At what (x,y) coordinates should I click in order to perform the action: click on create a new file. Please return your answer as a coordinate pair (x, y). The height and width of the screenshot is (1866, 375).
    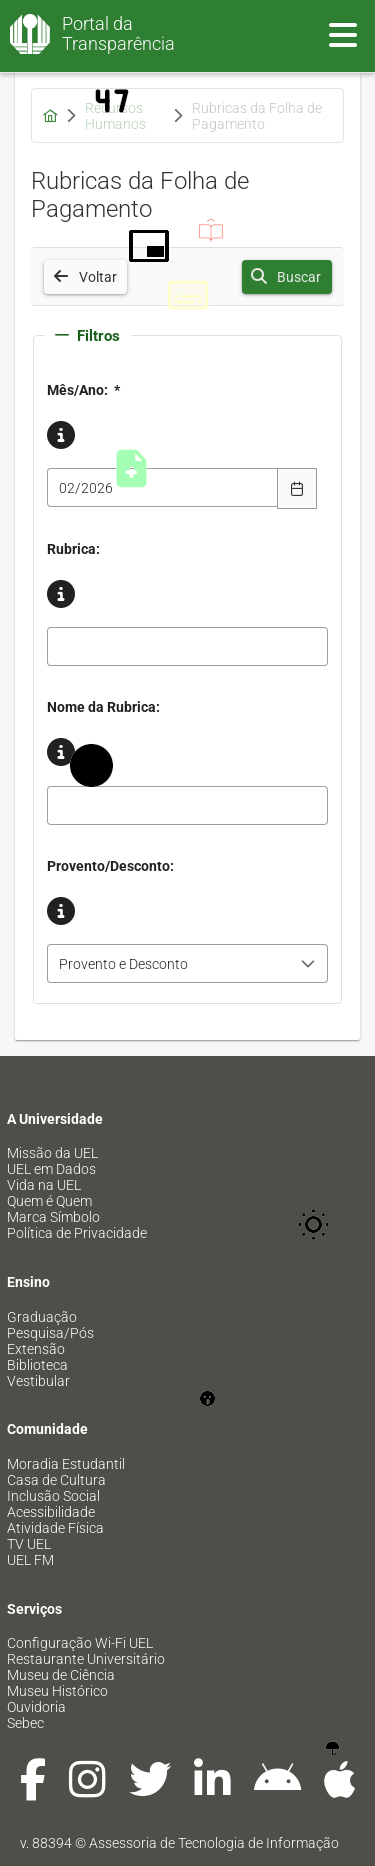
    Looking at the image, I should click on (131, 468).